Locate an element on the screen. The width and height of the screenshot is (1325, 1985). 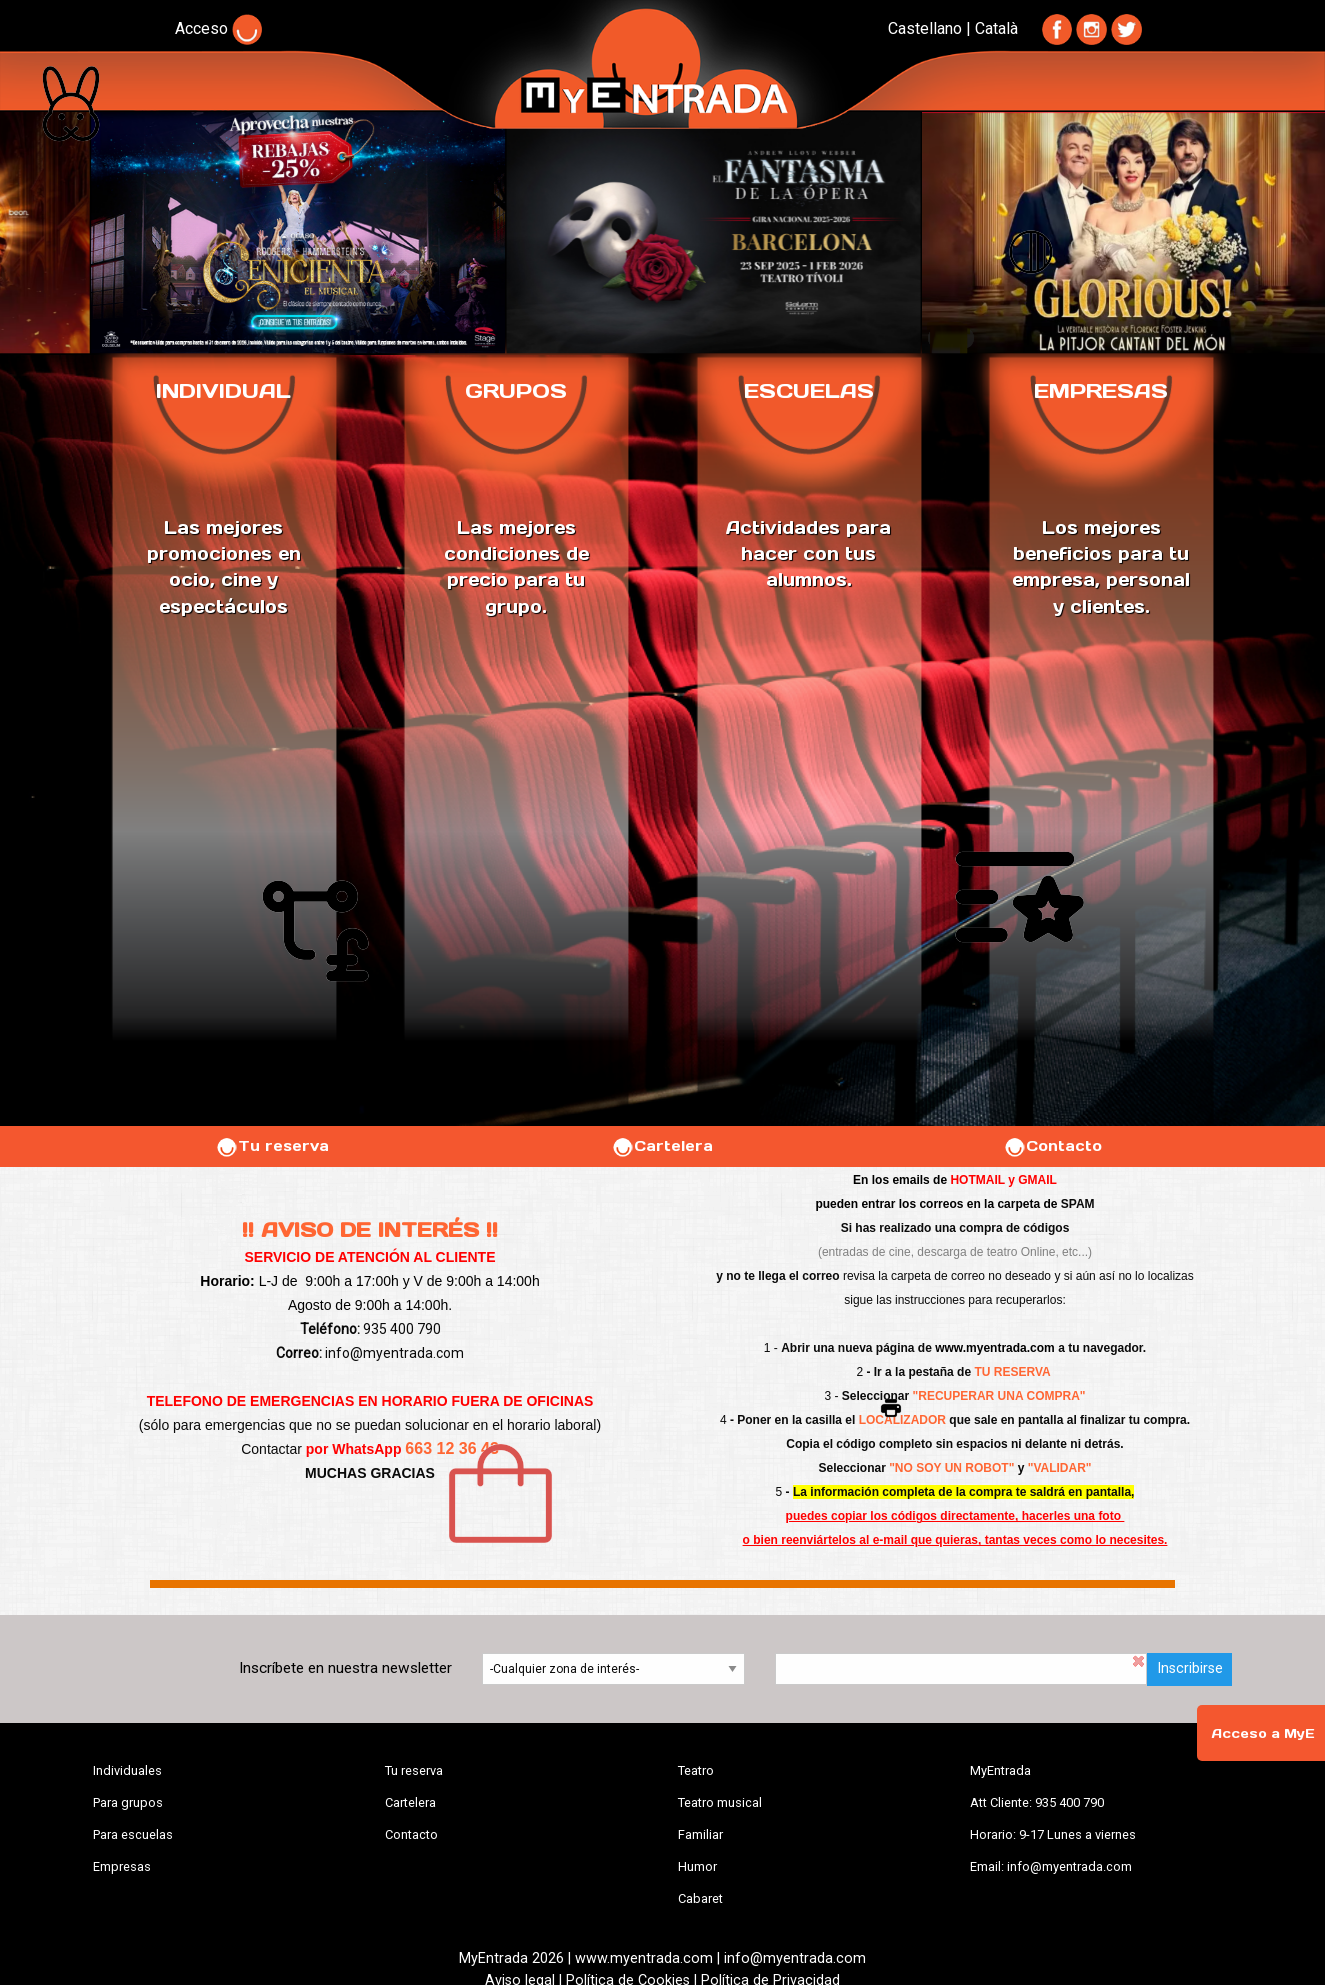
adjust display contrast settings is located at coordinates (1031, 252).